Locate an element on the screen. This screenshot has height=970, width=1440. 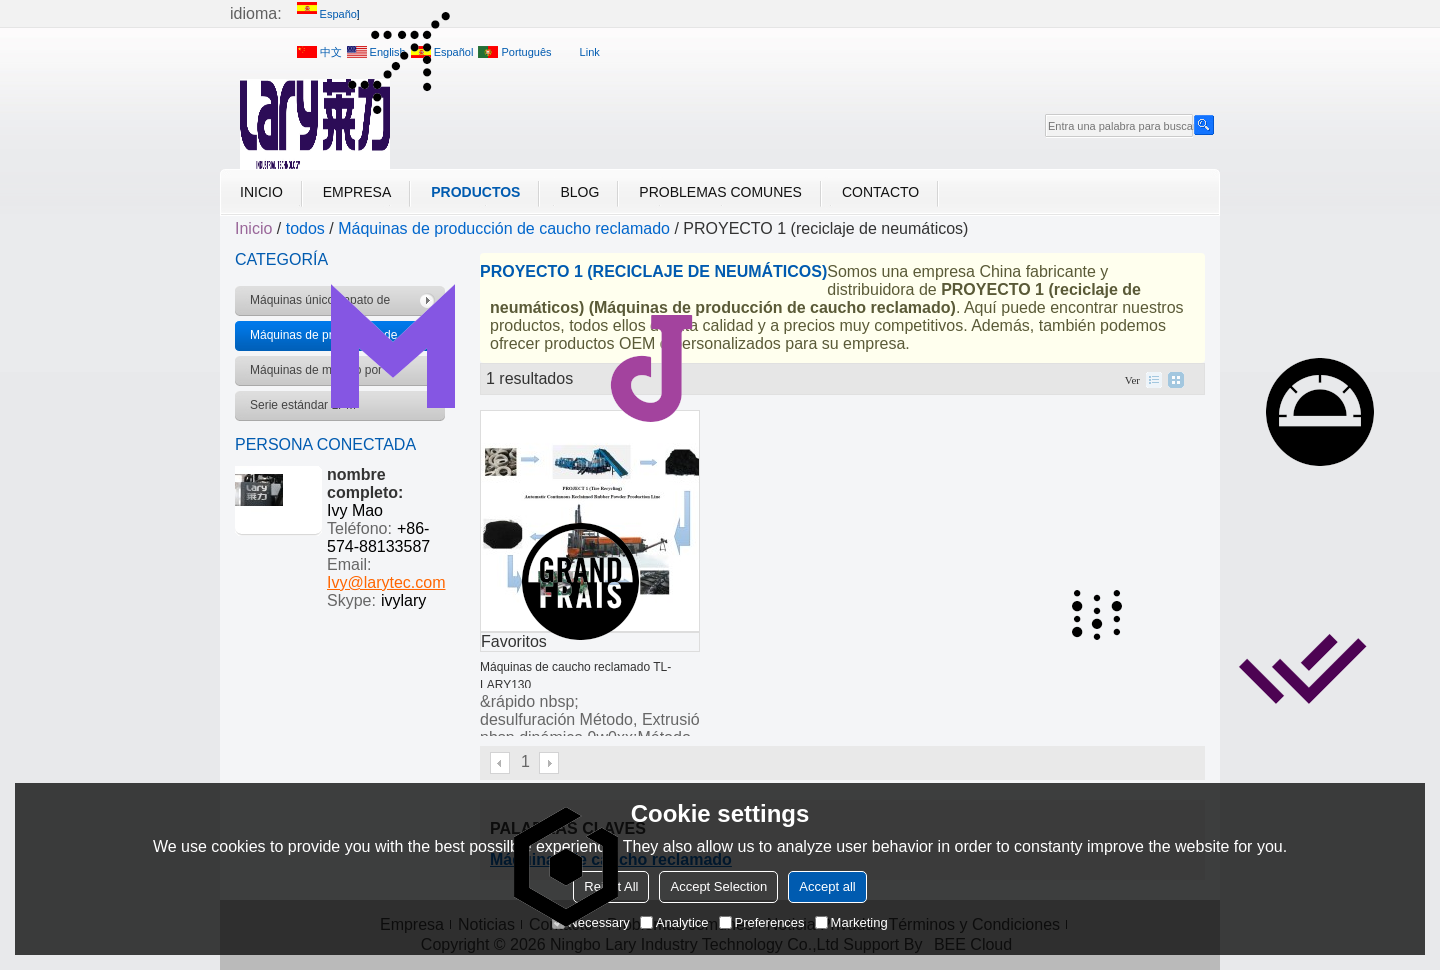
protractor end-to-end testing framework logo is located at coordinates (1320, 412).